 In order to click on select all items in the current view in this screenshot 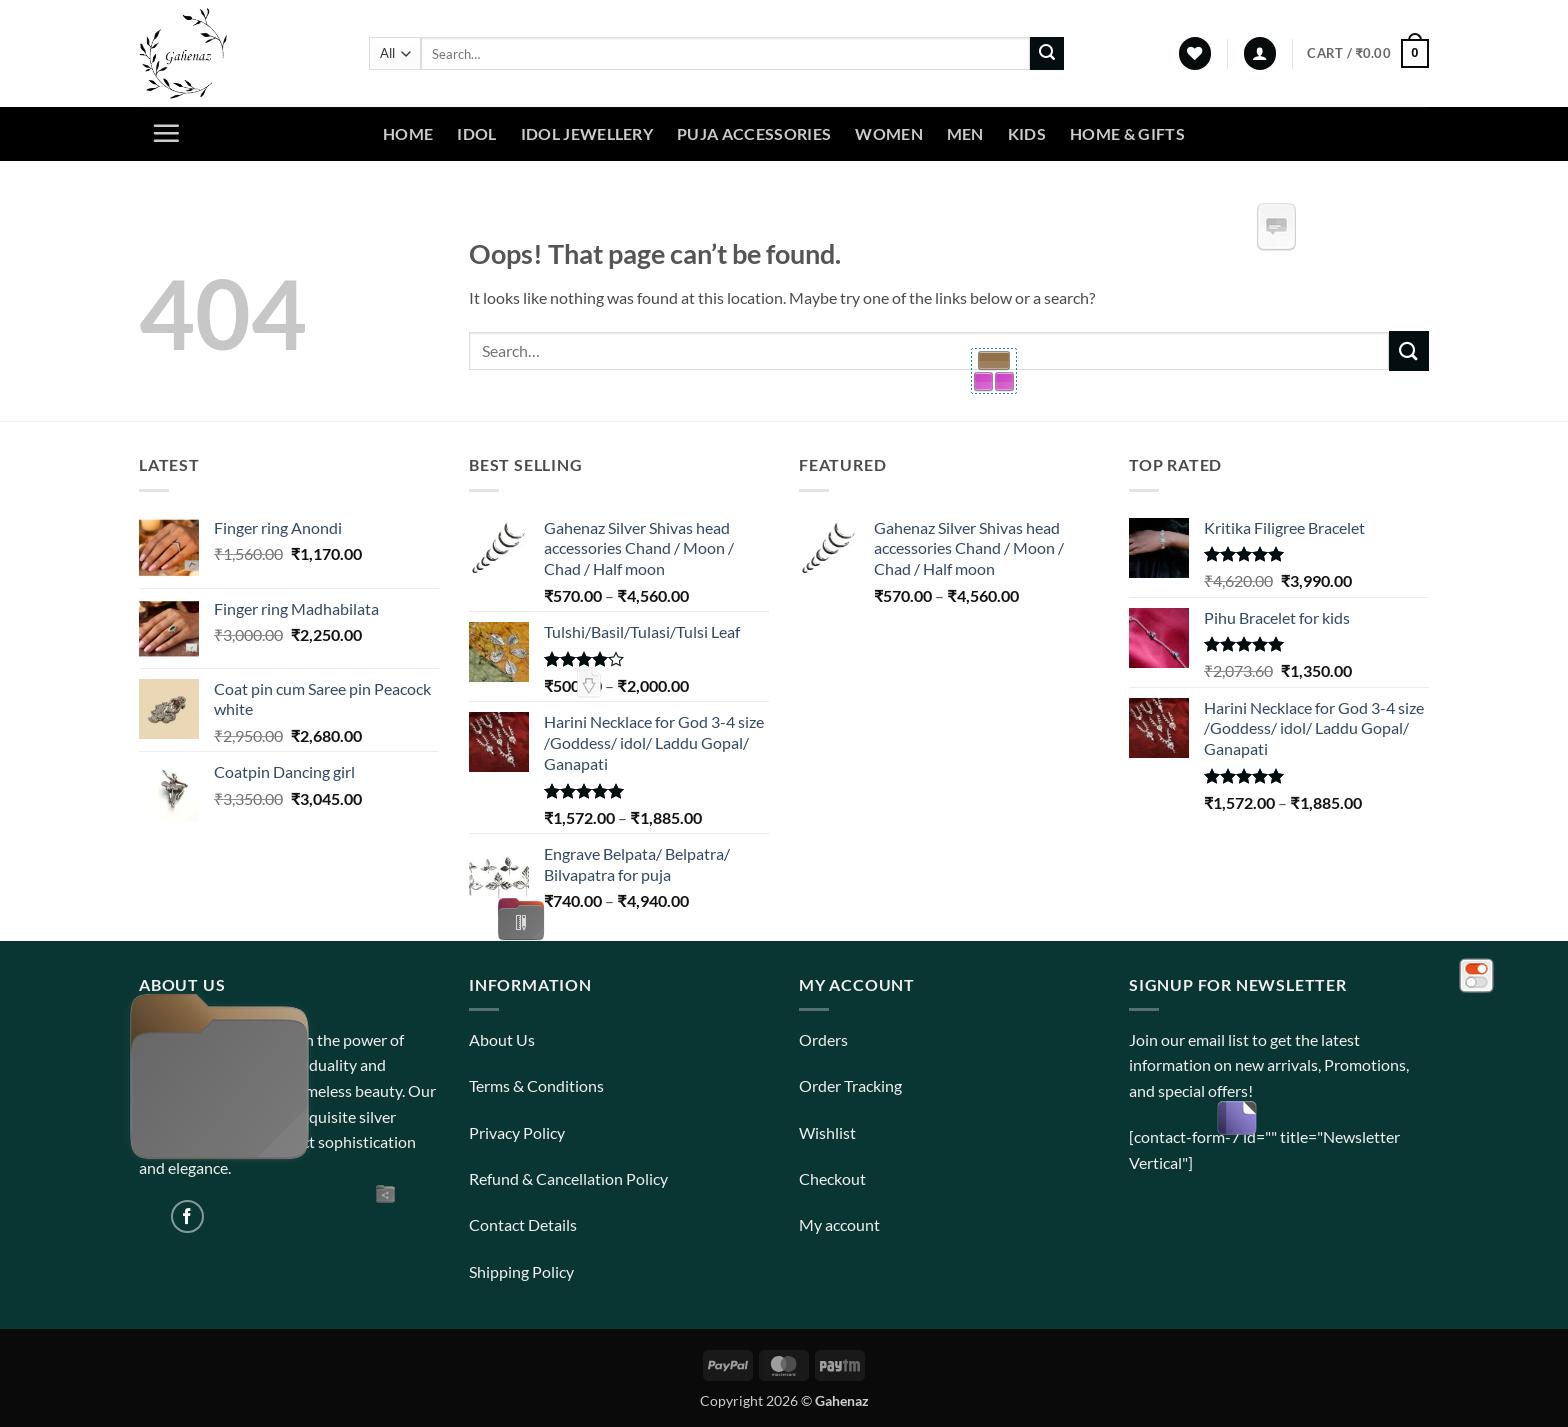, I will do `click(994, 371)`.